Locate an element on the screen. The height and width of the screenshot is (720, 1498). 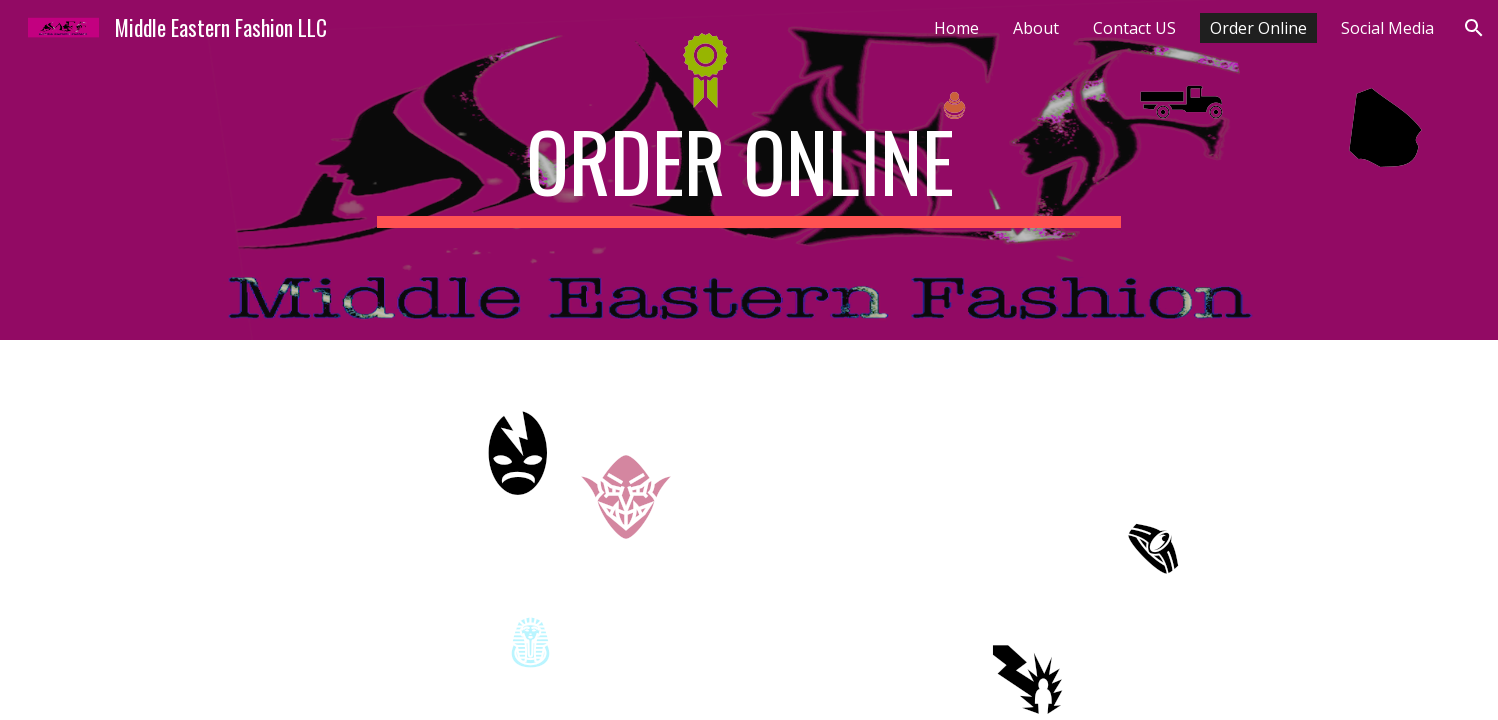
browse or purchase fragrances is located at coordinates (954, 105).